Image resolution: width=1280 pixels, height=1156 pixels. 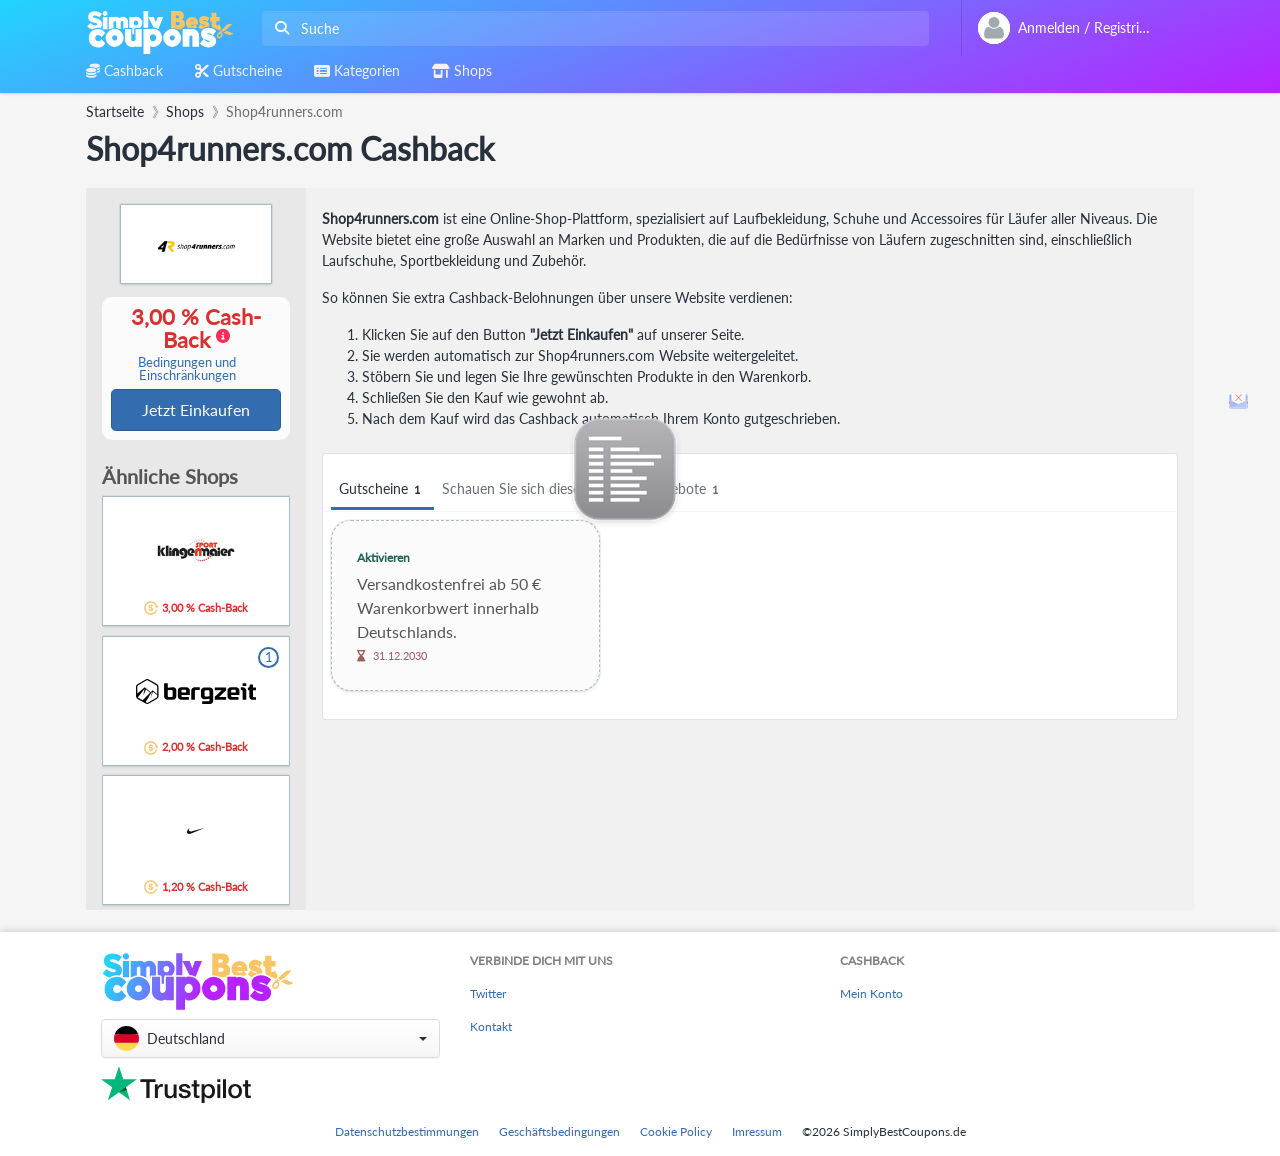 What do you see at coordinates (625, 471) in the screenshot?
I see `access log preferences or settings` at bounding box center [625, 471].